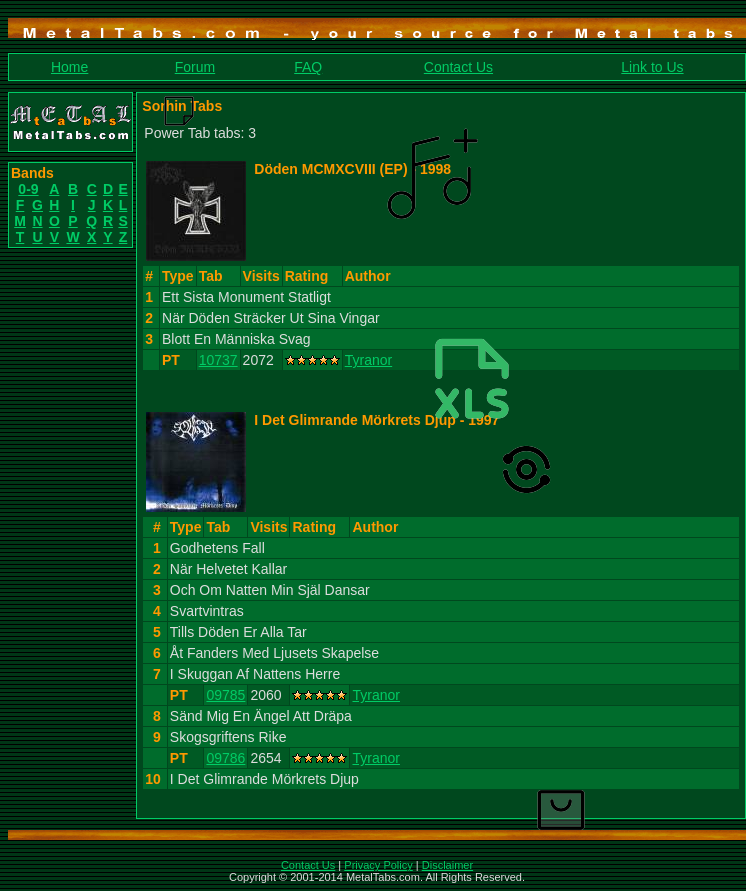  What do you see at coordinates (526, 469) in the screenshot?
I see `analyze data or run diagnostics` at bounding box center [526, 469].